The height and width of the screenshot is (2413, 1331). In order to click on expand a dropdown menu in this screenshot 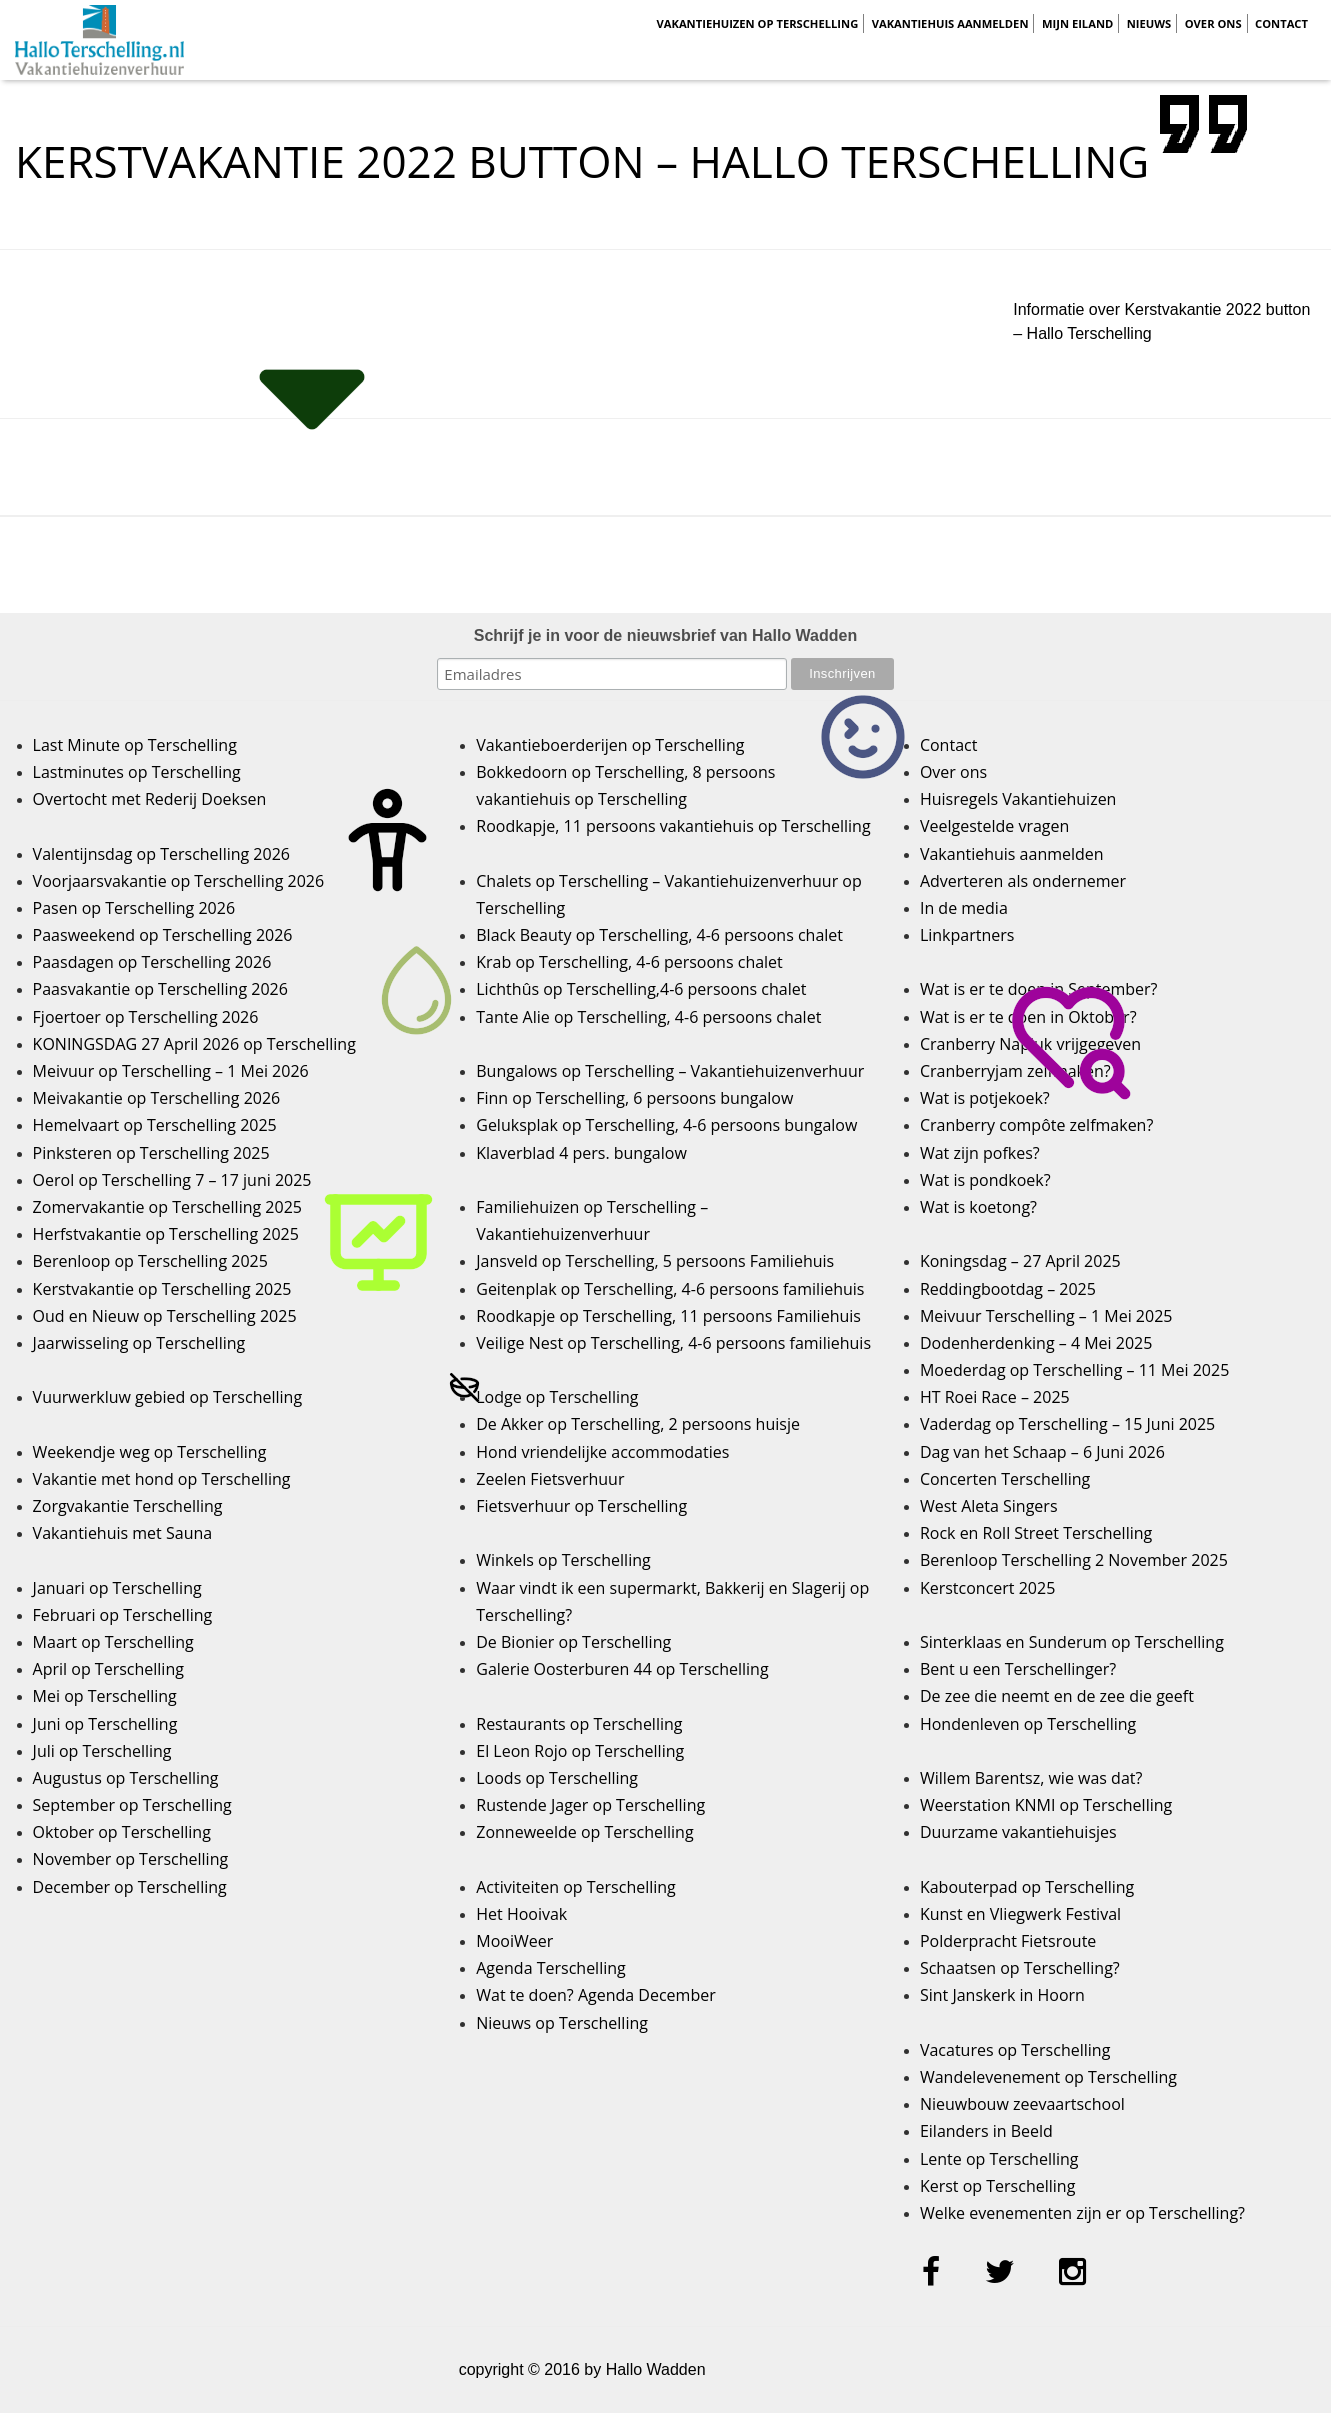, I will do `click(312, 392)`.